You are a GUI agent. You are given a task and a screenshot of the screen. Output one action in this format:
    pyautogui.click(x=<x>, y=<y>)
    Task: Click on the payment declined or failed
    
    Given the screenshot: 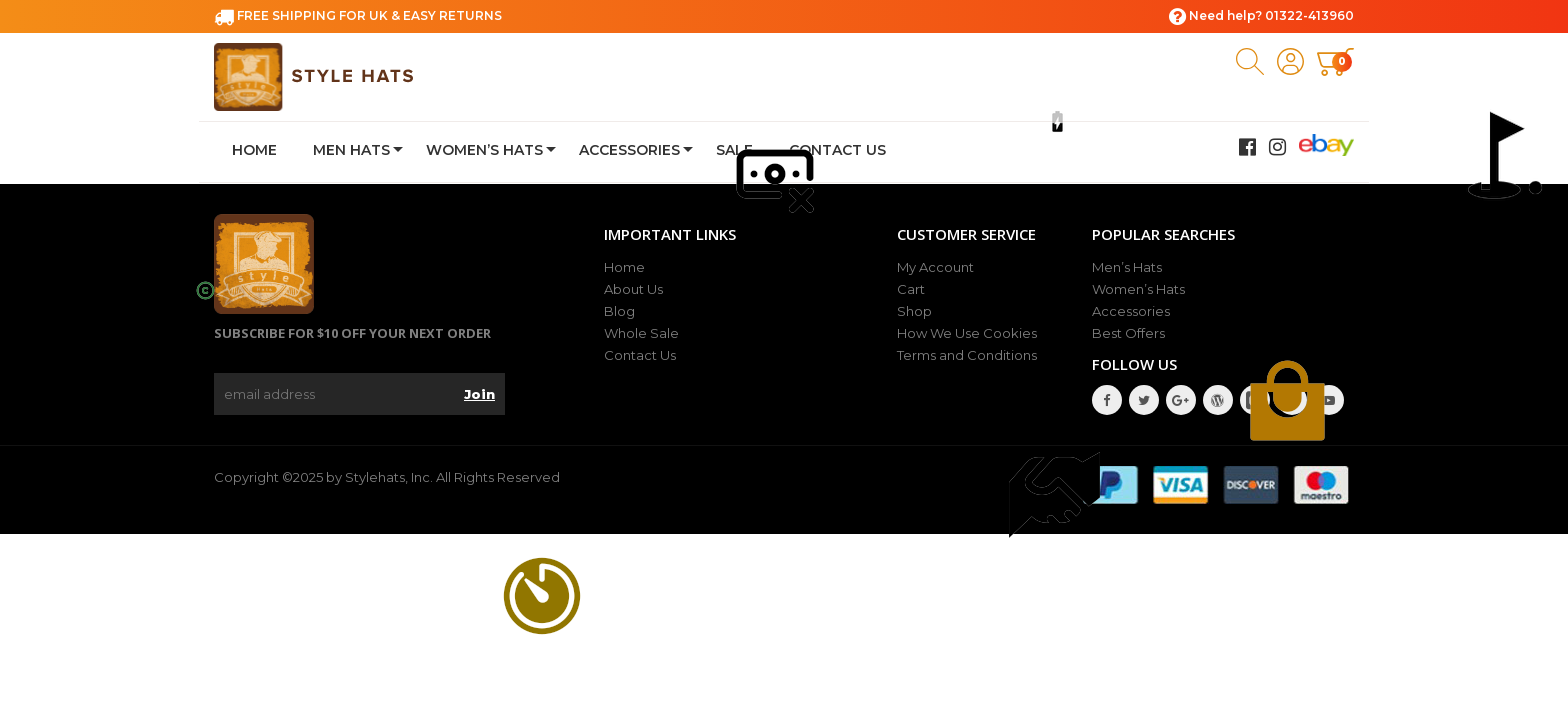 What is the action you would take?
    pyautogui.click(x=775, y=174)
    